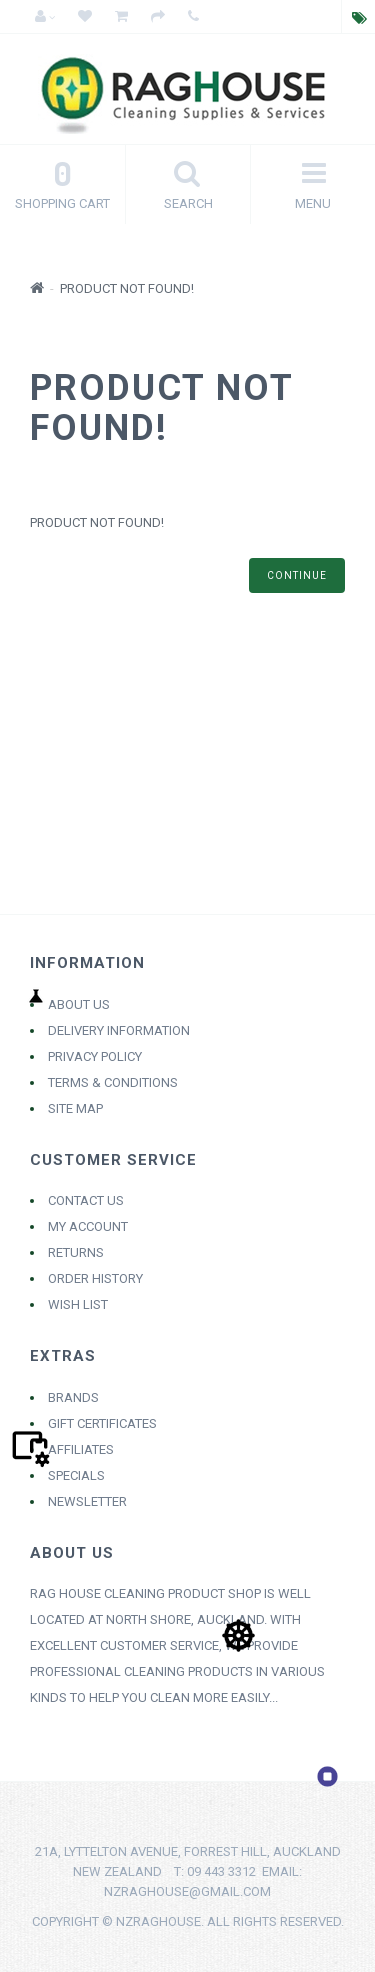 This screenshot has height=1972, width=375. Describe the element at coordinates (238, 1635) in the screenshot. I see `navigate to buddhism or dharma-related content` at that location.